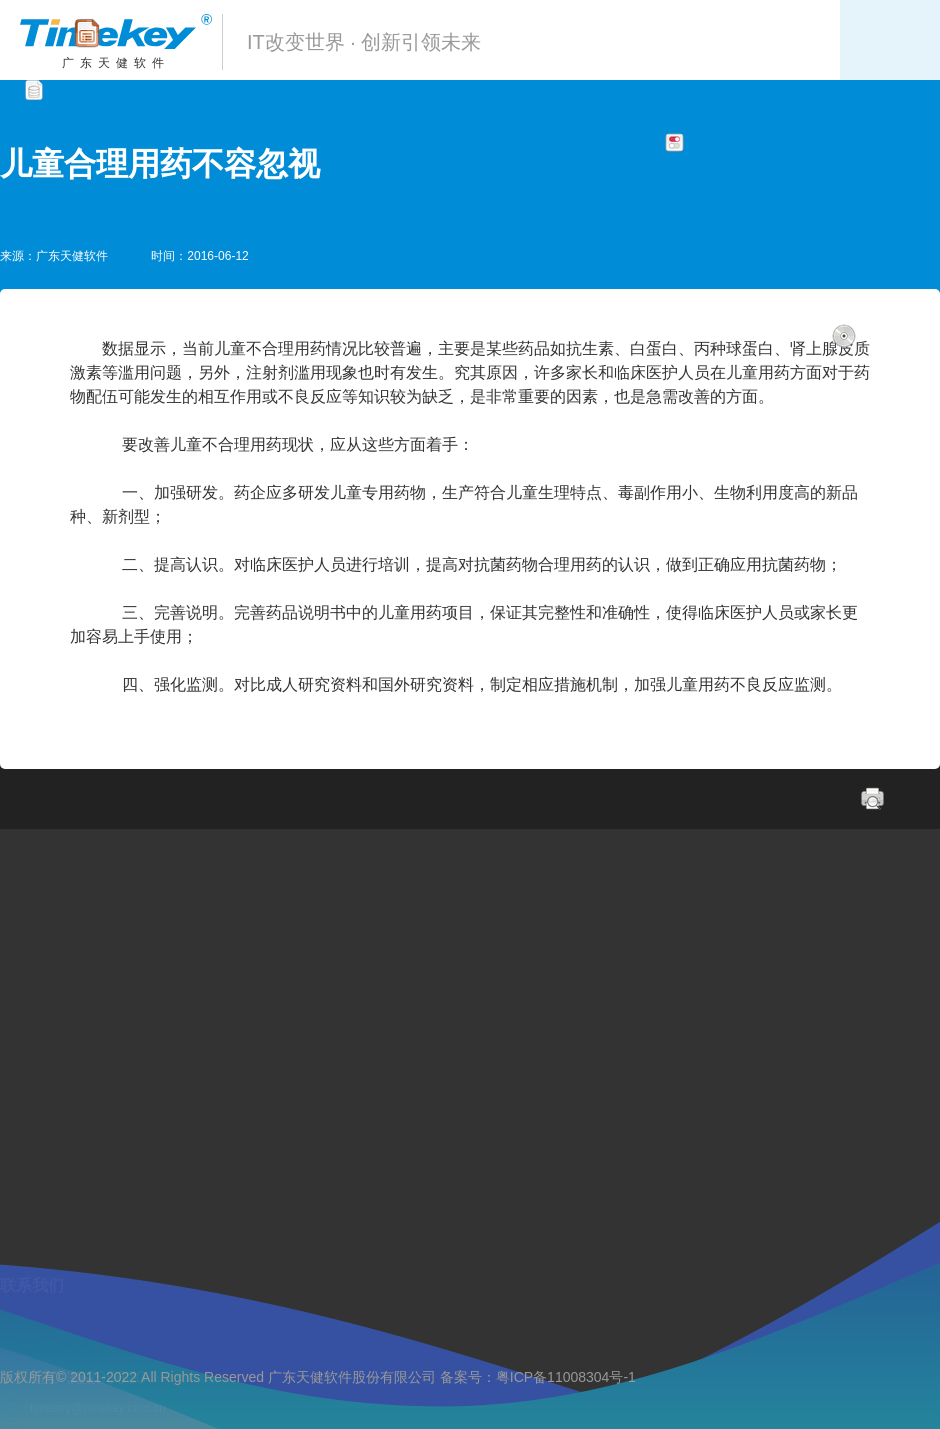 The width and height of the screenshot is (940, 1429). I want to click on open a presentation file, so click(87, 33).